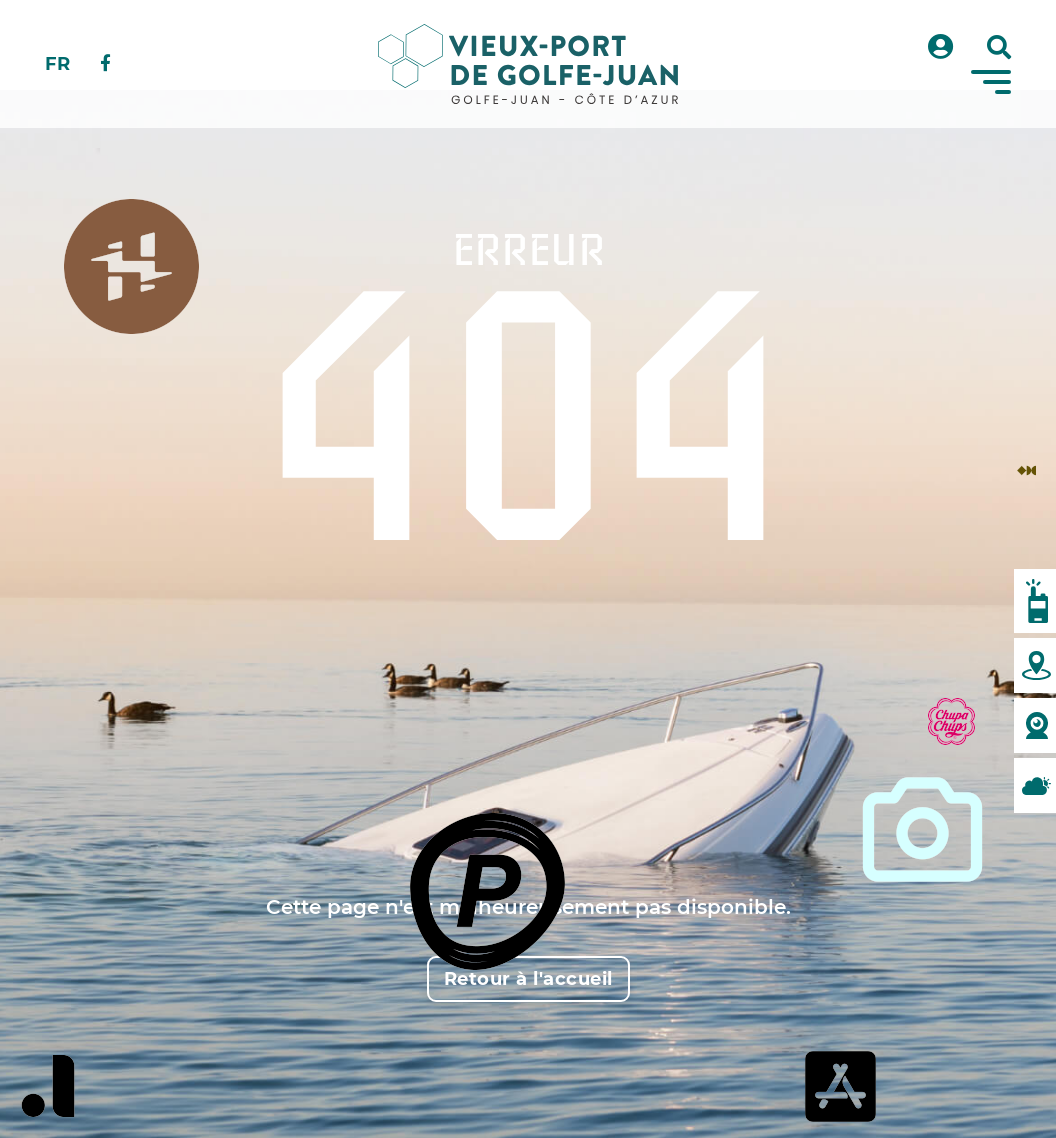 The height and width of the screenshot is (1138, 1056). I want to click on open the apple app store, so click(840, 1086).